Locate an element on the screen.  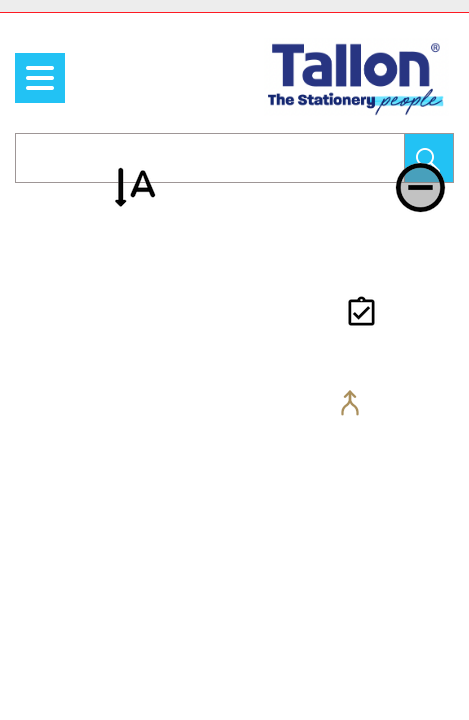
merge branches or paths together is located at coordinates (350, 403).